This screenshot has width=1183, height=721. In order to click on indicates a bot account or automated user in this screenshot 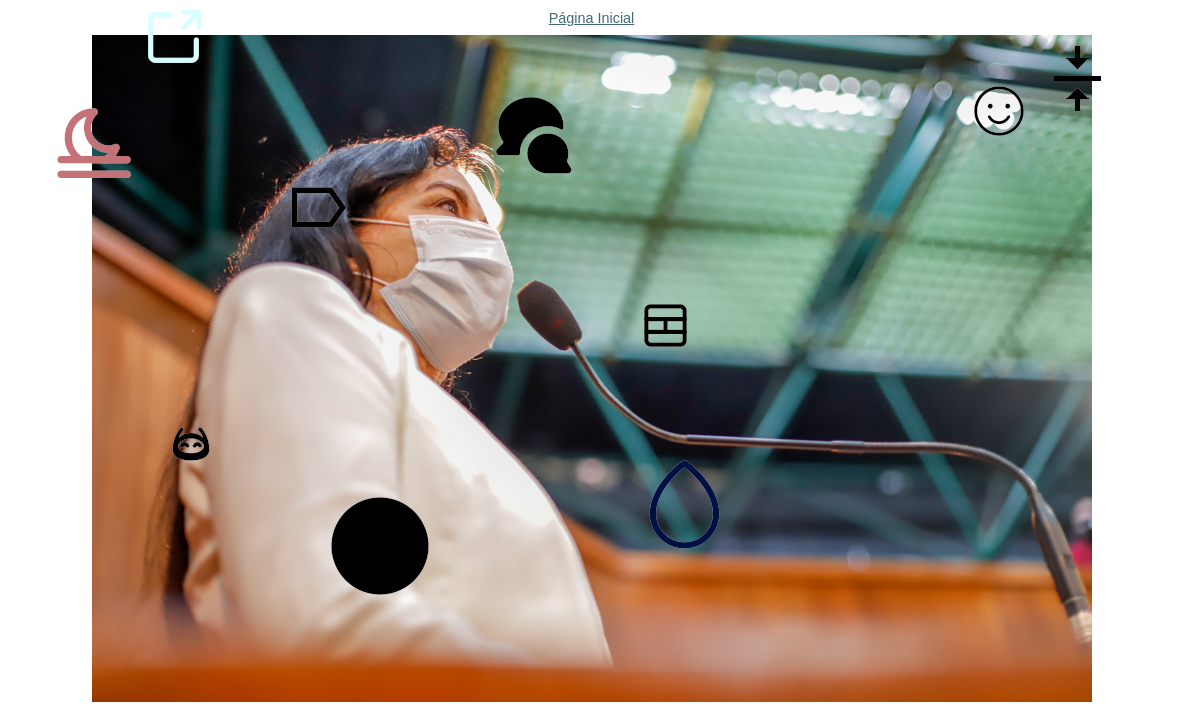, I will do `click(191, 444)`.